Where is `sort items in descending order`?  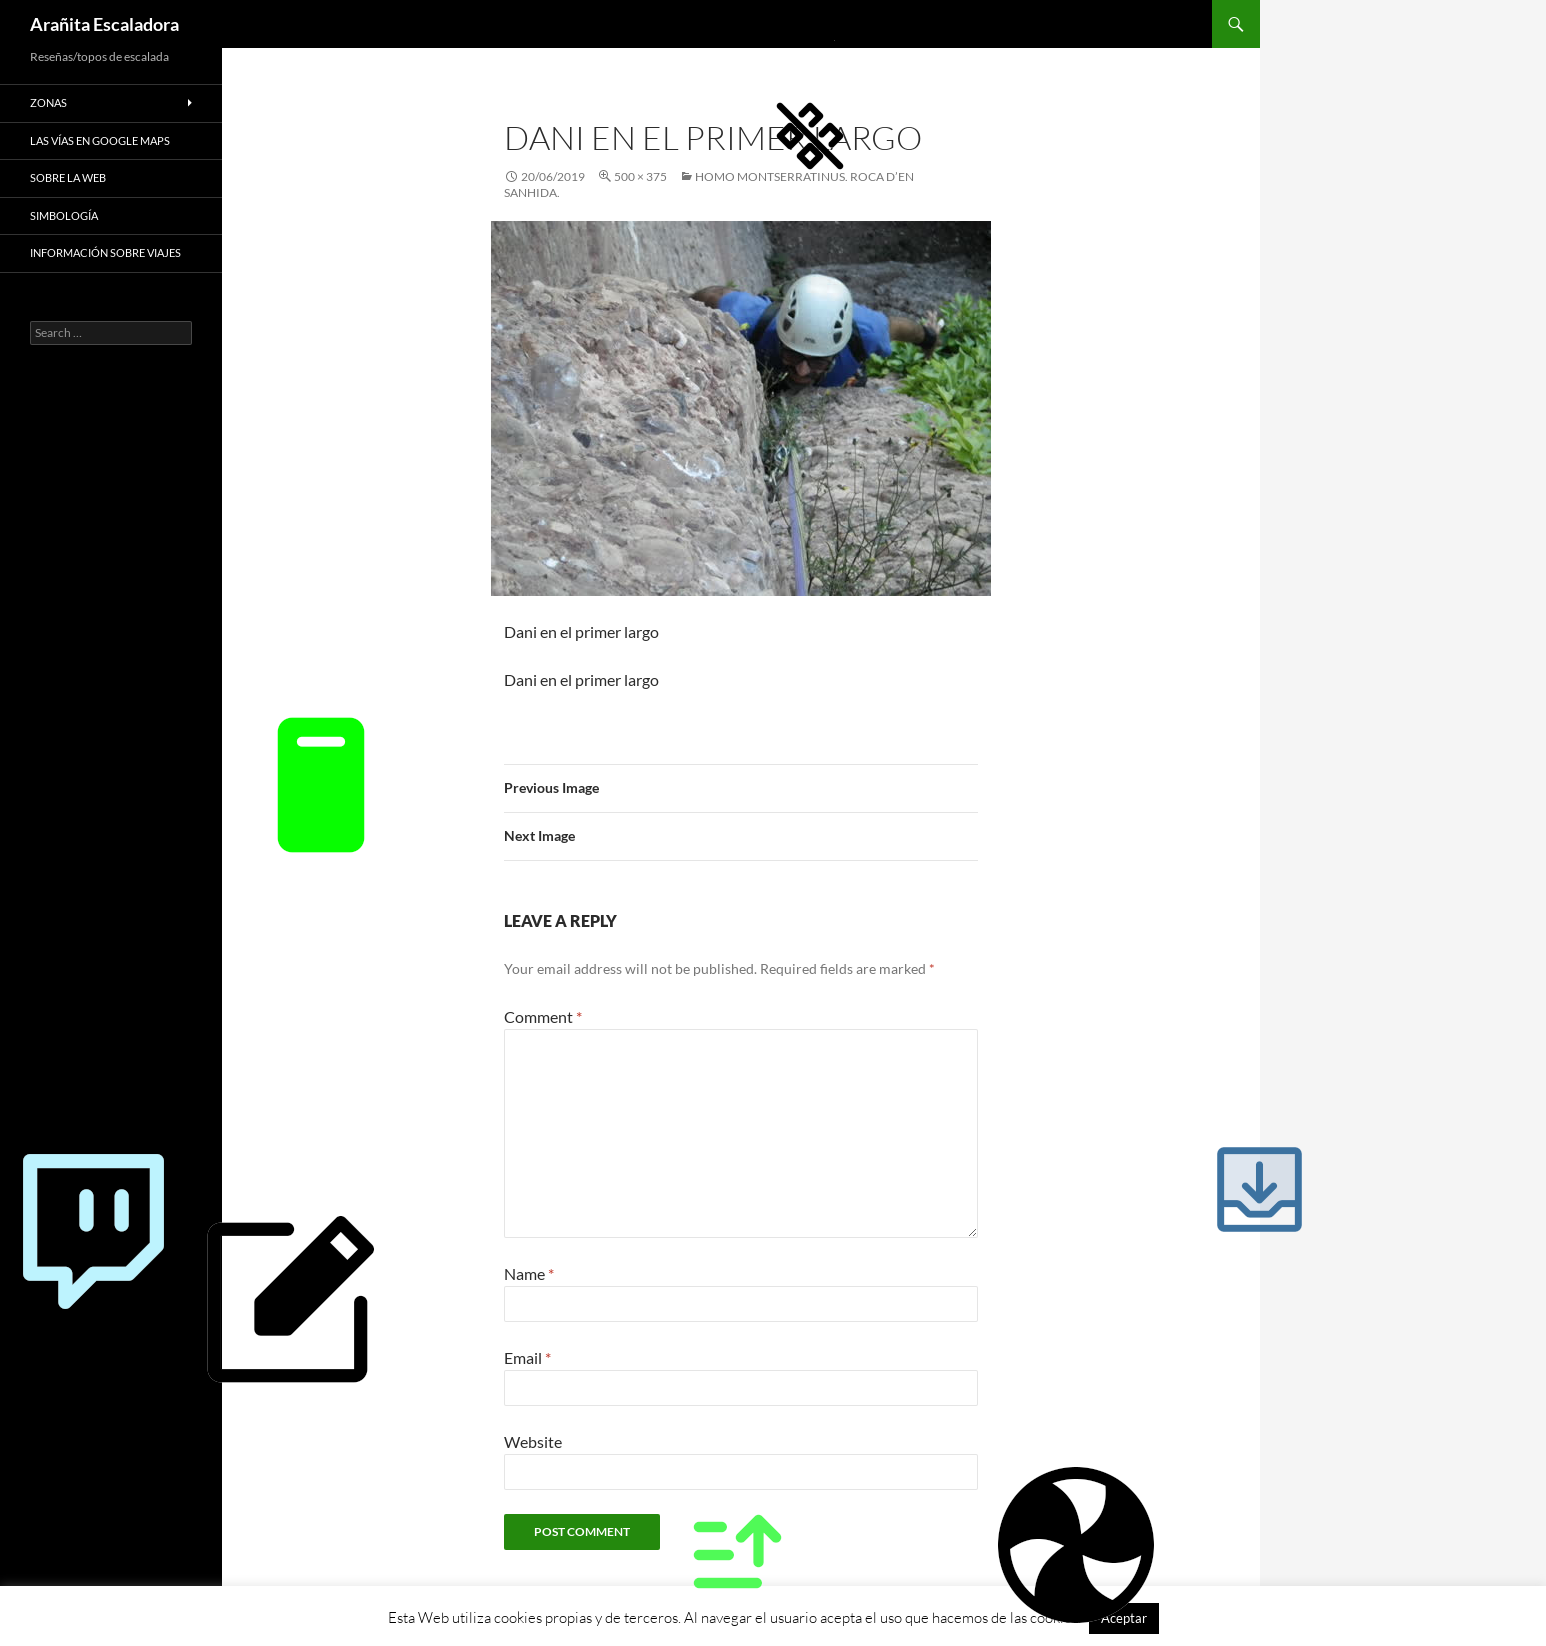 sort items in descending order is located at coordinates (734, 1555).